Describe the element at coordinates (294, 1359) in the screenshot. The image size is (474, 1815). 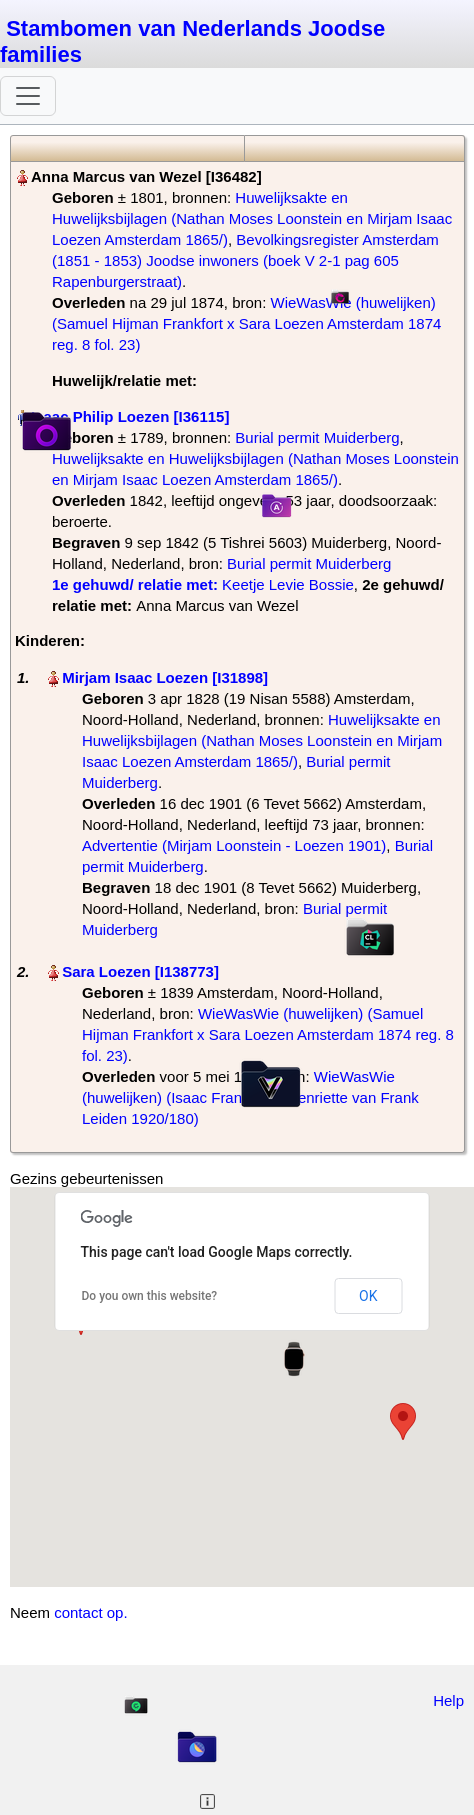
I see `apple watch series 10 device icon` at that location.